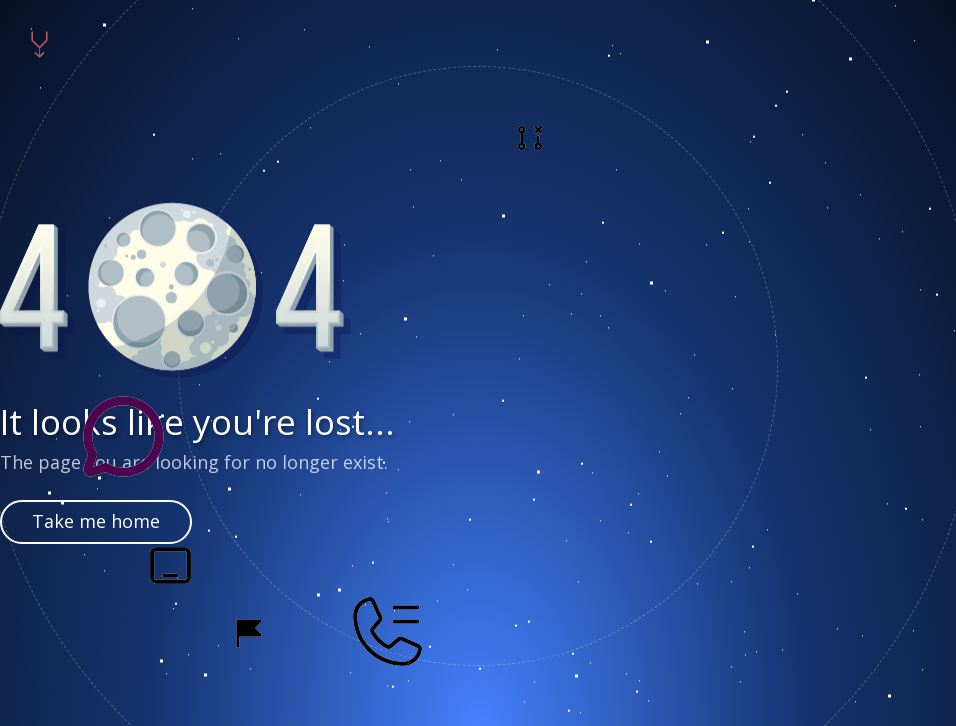 Image resolution: width=956 pixels, height=726 pixels. I want to click on merge branches or items together, so click(39, 43).